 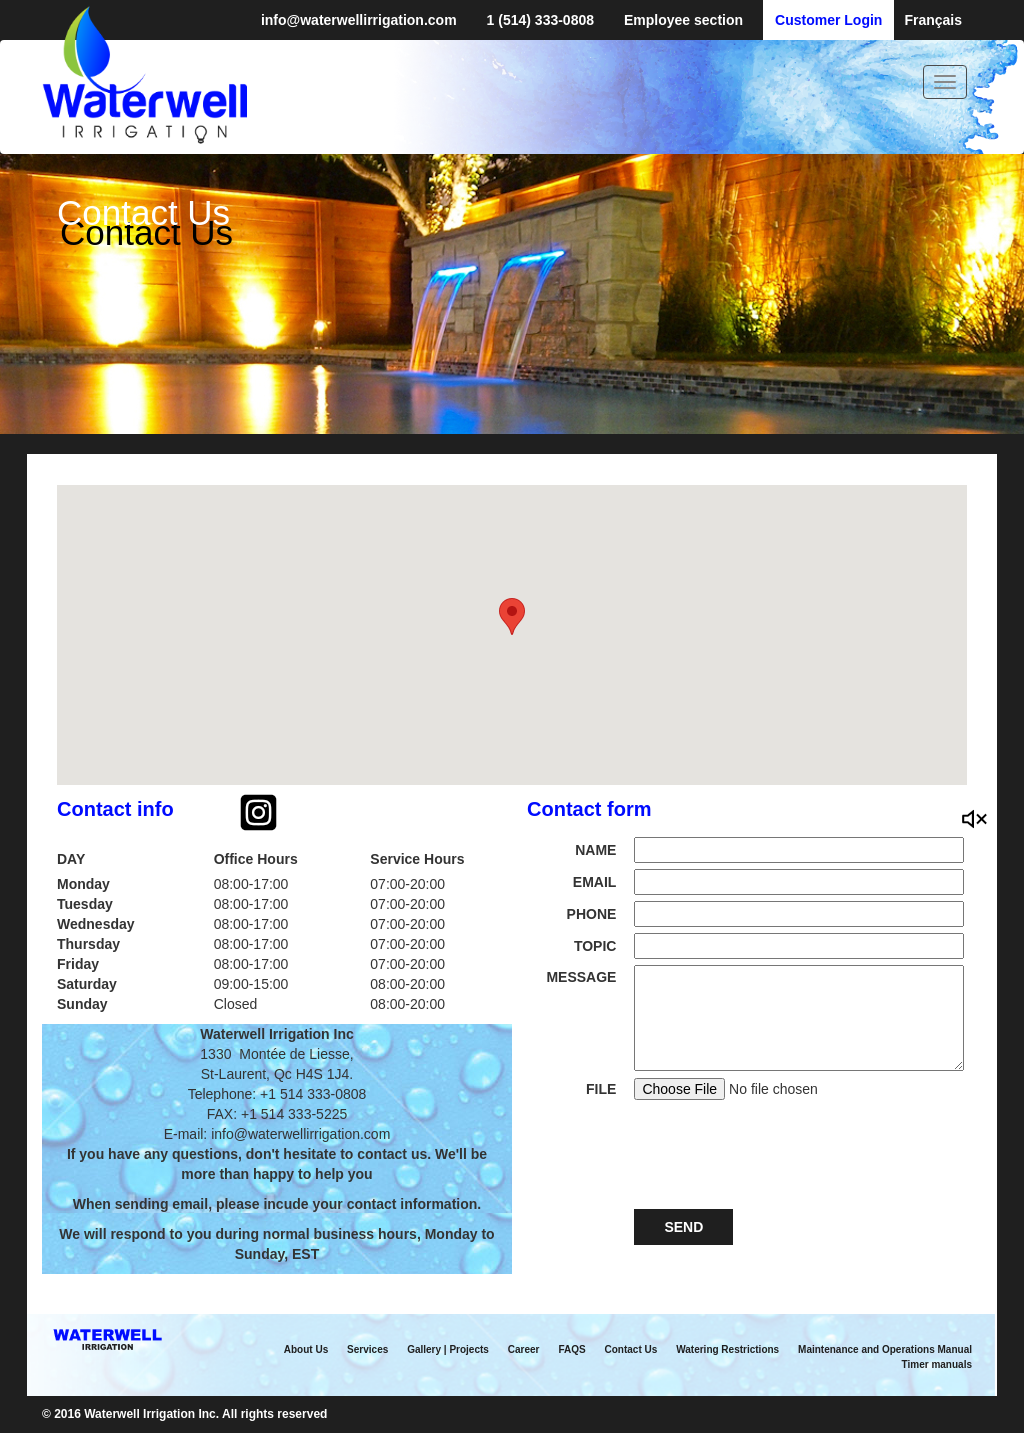 I want to click on mute audio or sound, so click(x=974, y=819).